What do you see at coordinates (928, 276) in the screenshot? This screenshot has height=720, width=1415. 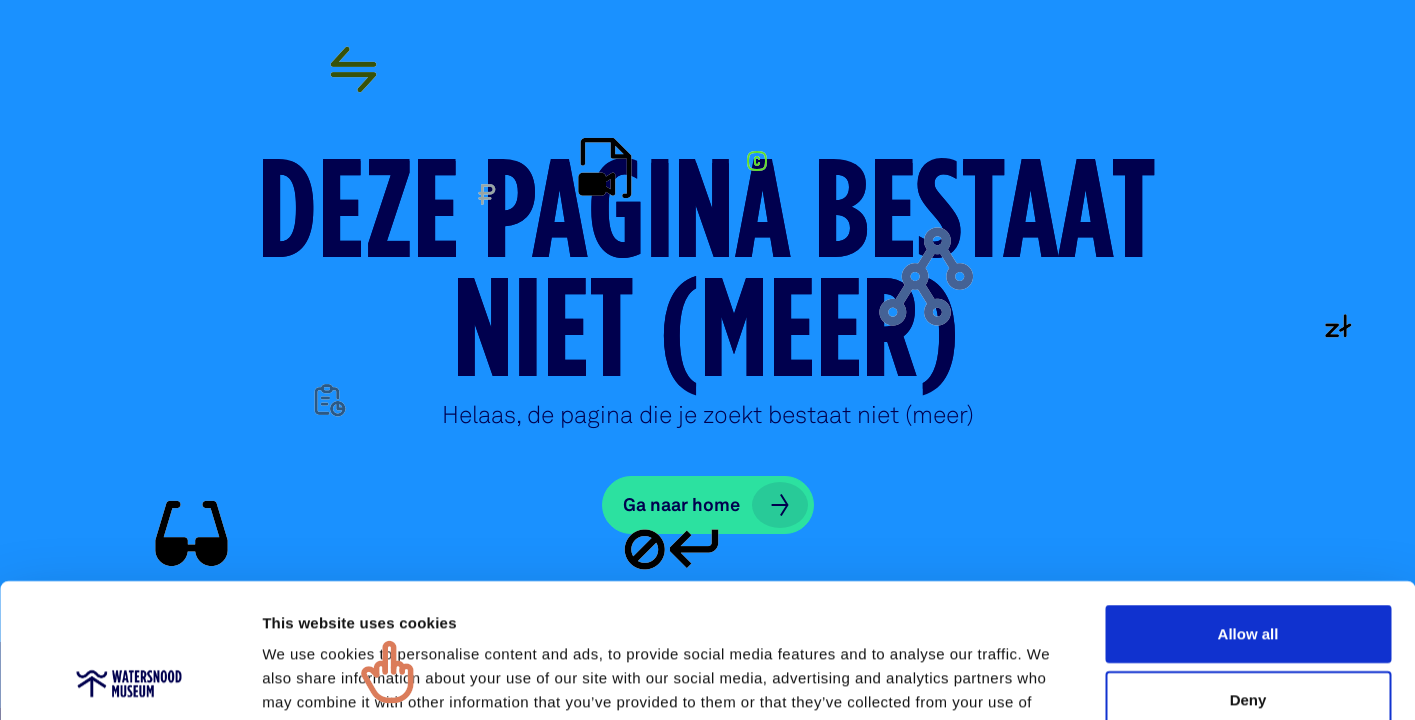 I see `view hierarchical data structure` at bounding box center [928, 276].